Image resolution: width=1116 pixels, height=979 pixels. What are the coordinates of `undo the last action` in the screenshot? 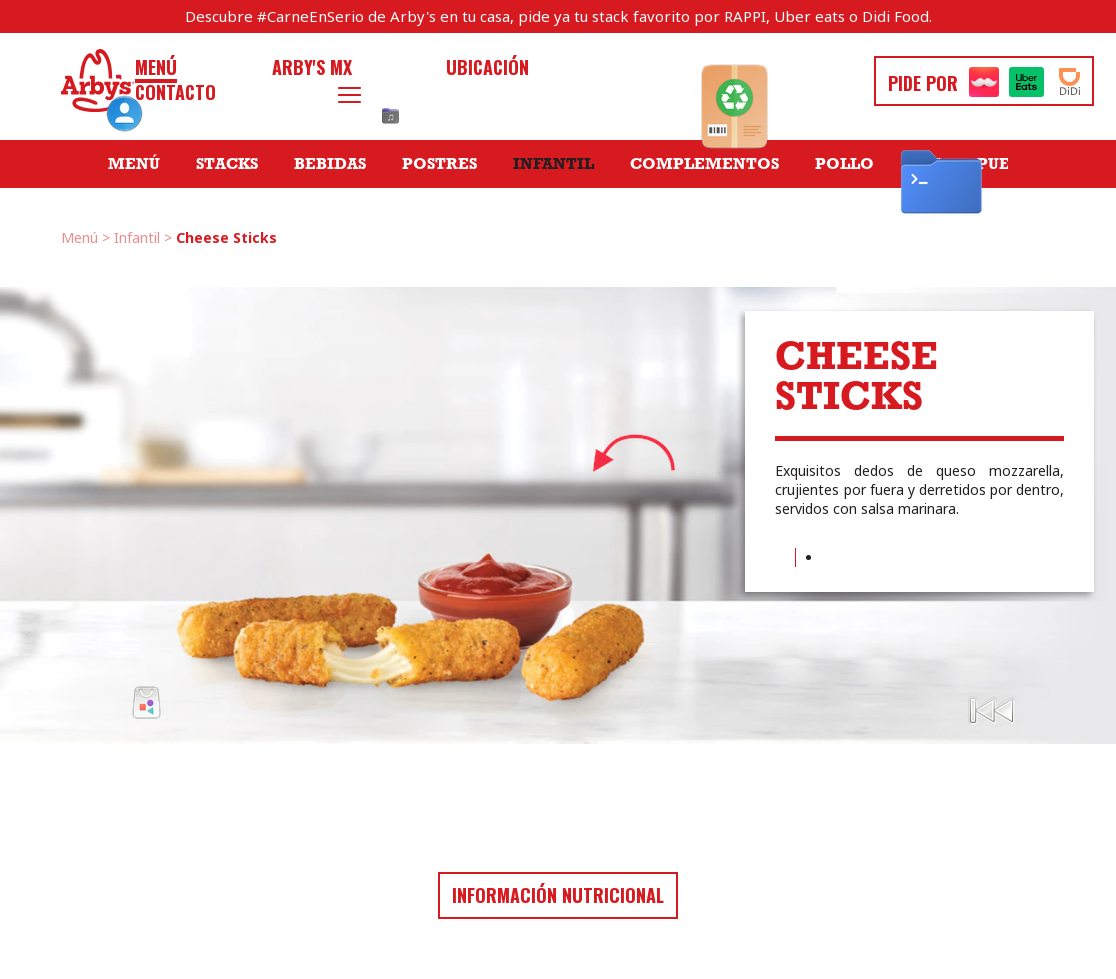 It's located at (633, 452).